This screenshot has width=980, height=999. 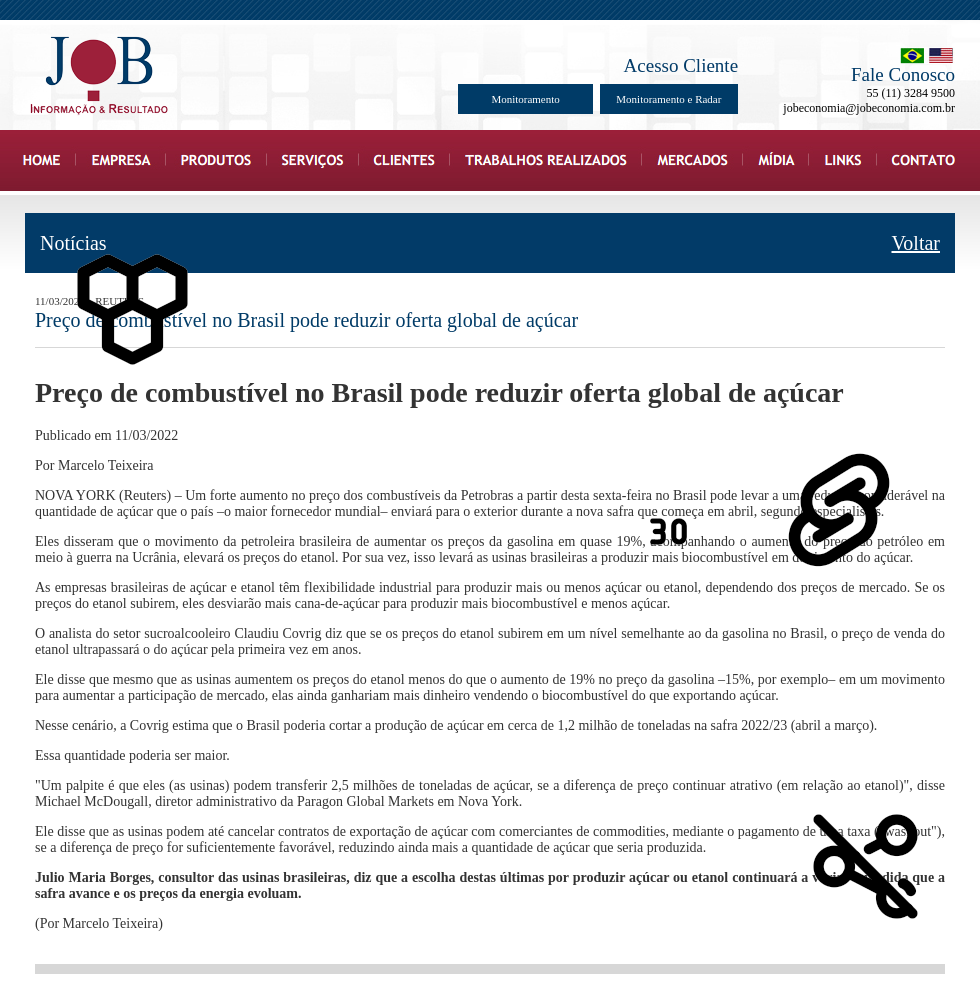 What do you see at coordinates (842, 507) in the screenshot?
I see `link to Svelte framework documentation or resources` at bounding box center [842, 507].